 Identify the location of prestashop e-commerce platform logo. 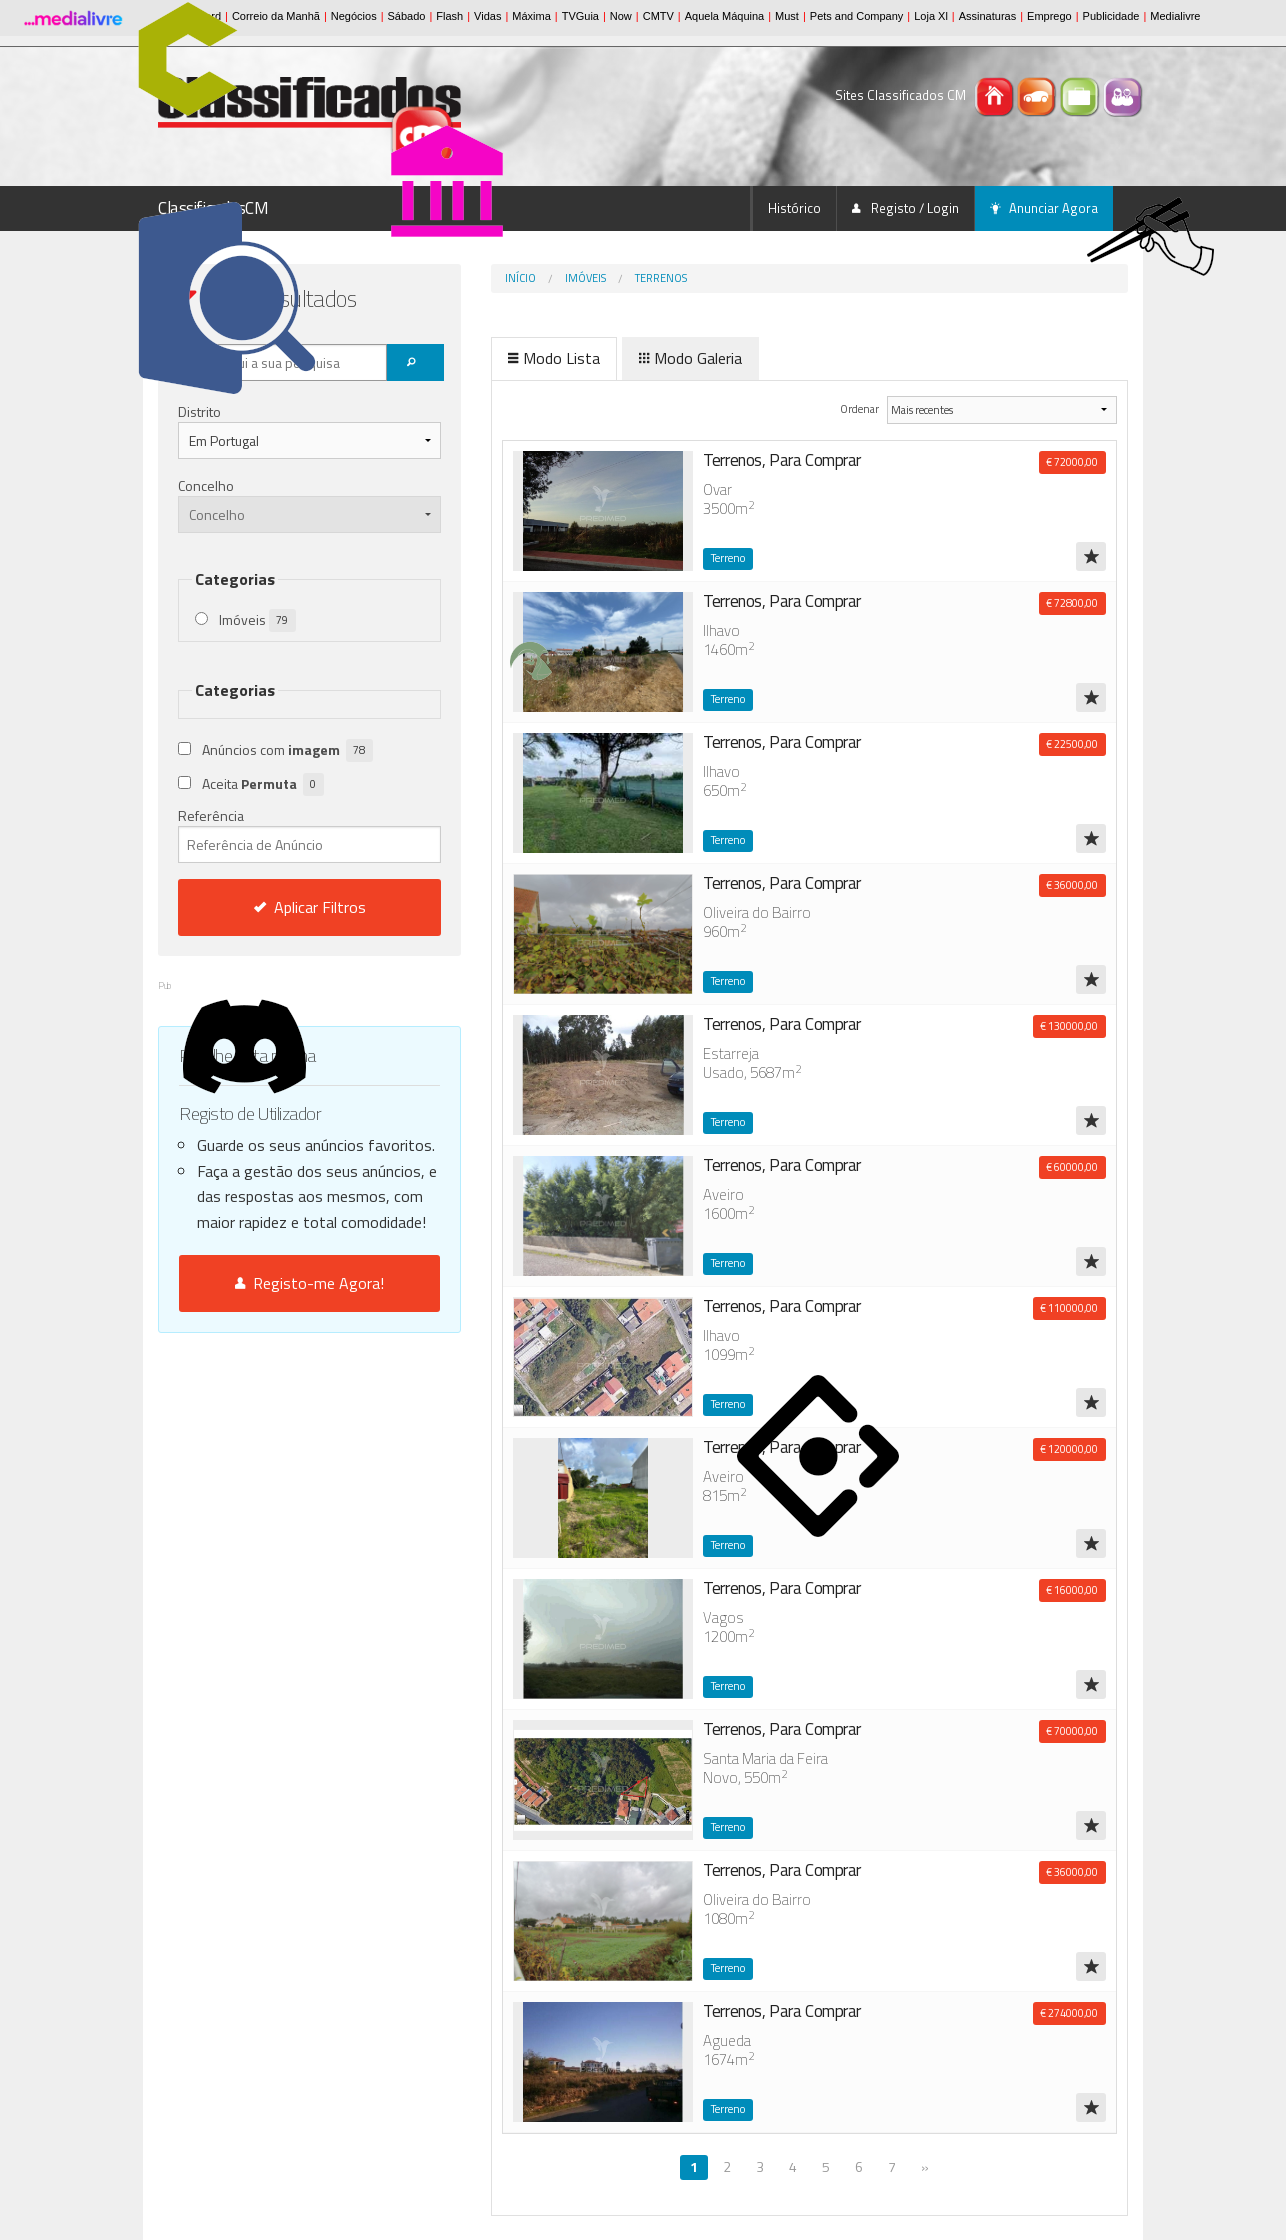
(531, 661).